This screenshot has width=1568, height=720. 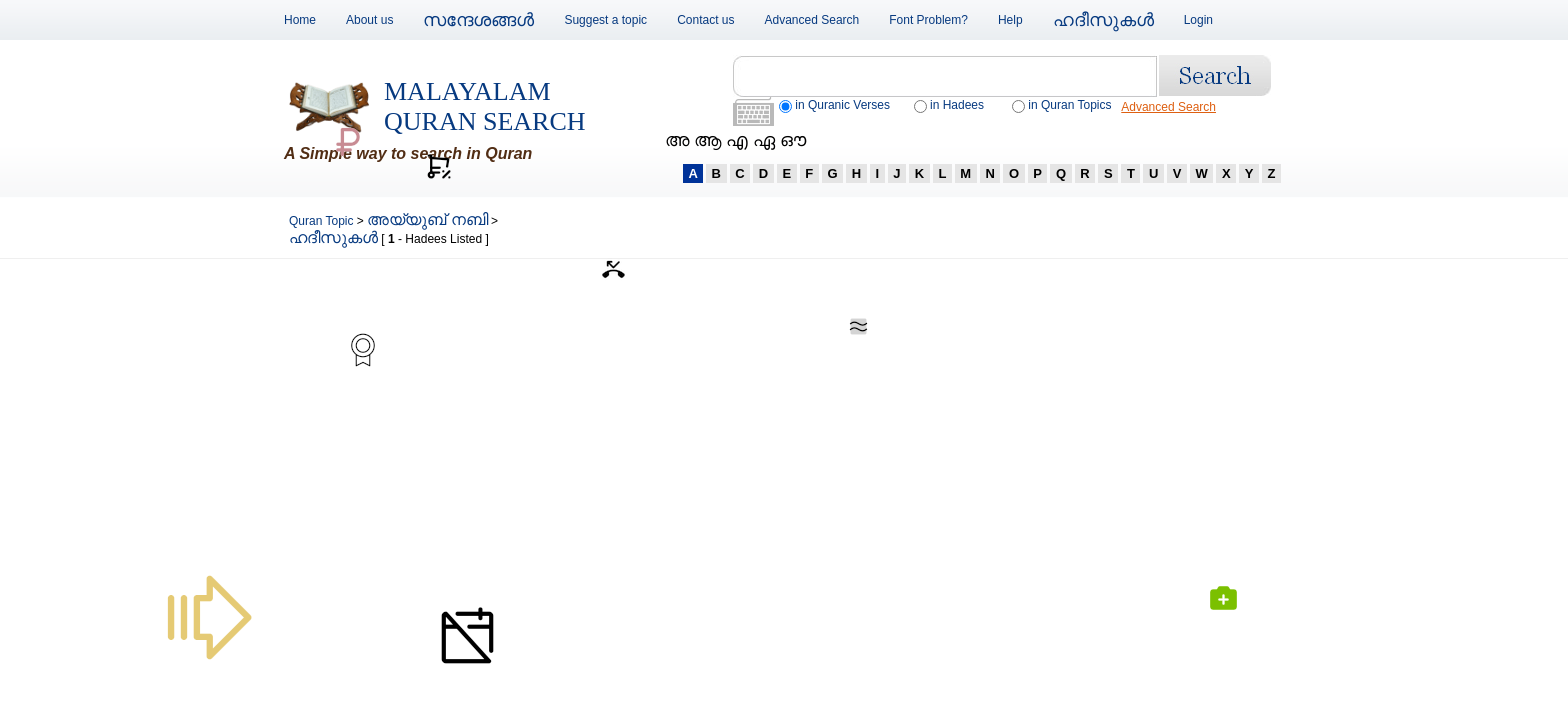 What do you see at coordinates (467, 637) in the screenshot?
I see `calendar feature disabled or unavailable` at bounding box center [467, 637].